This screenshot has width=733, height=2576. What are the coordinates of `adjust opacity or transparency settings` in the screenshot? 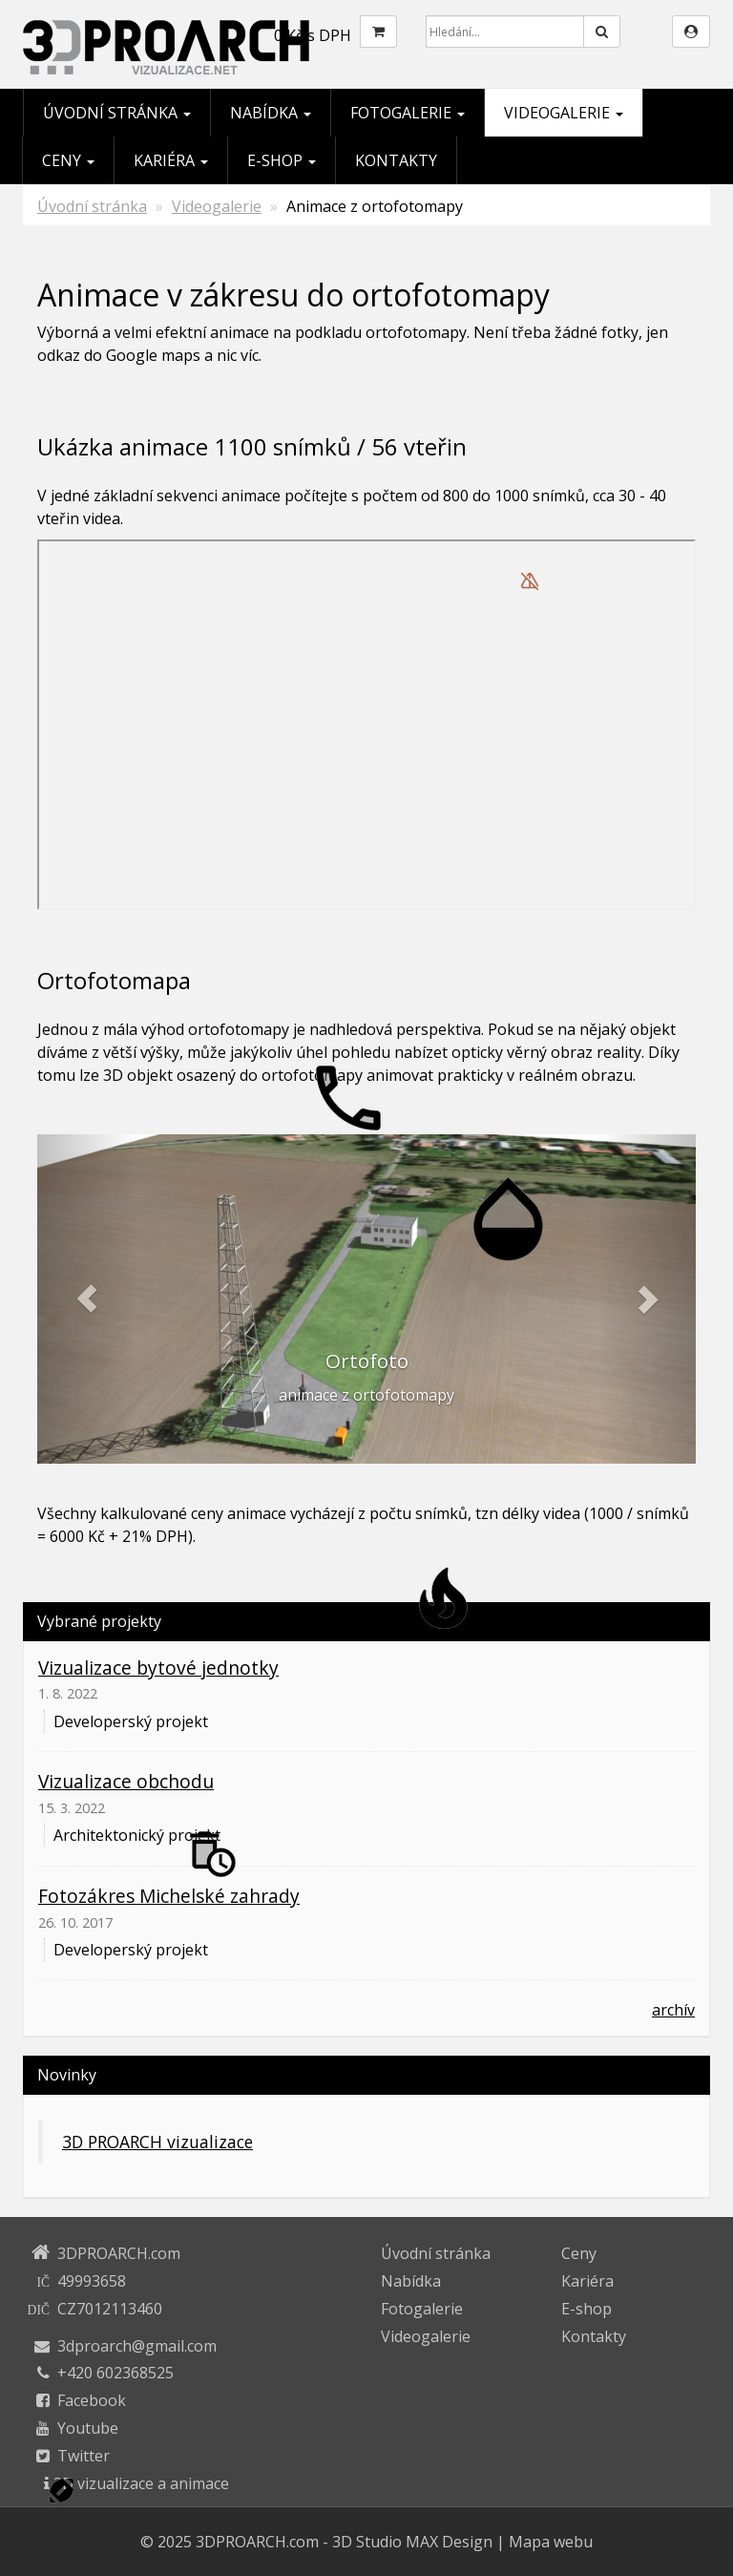 It's located at (508, 1218).